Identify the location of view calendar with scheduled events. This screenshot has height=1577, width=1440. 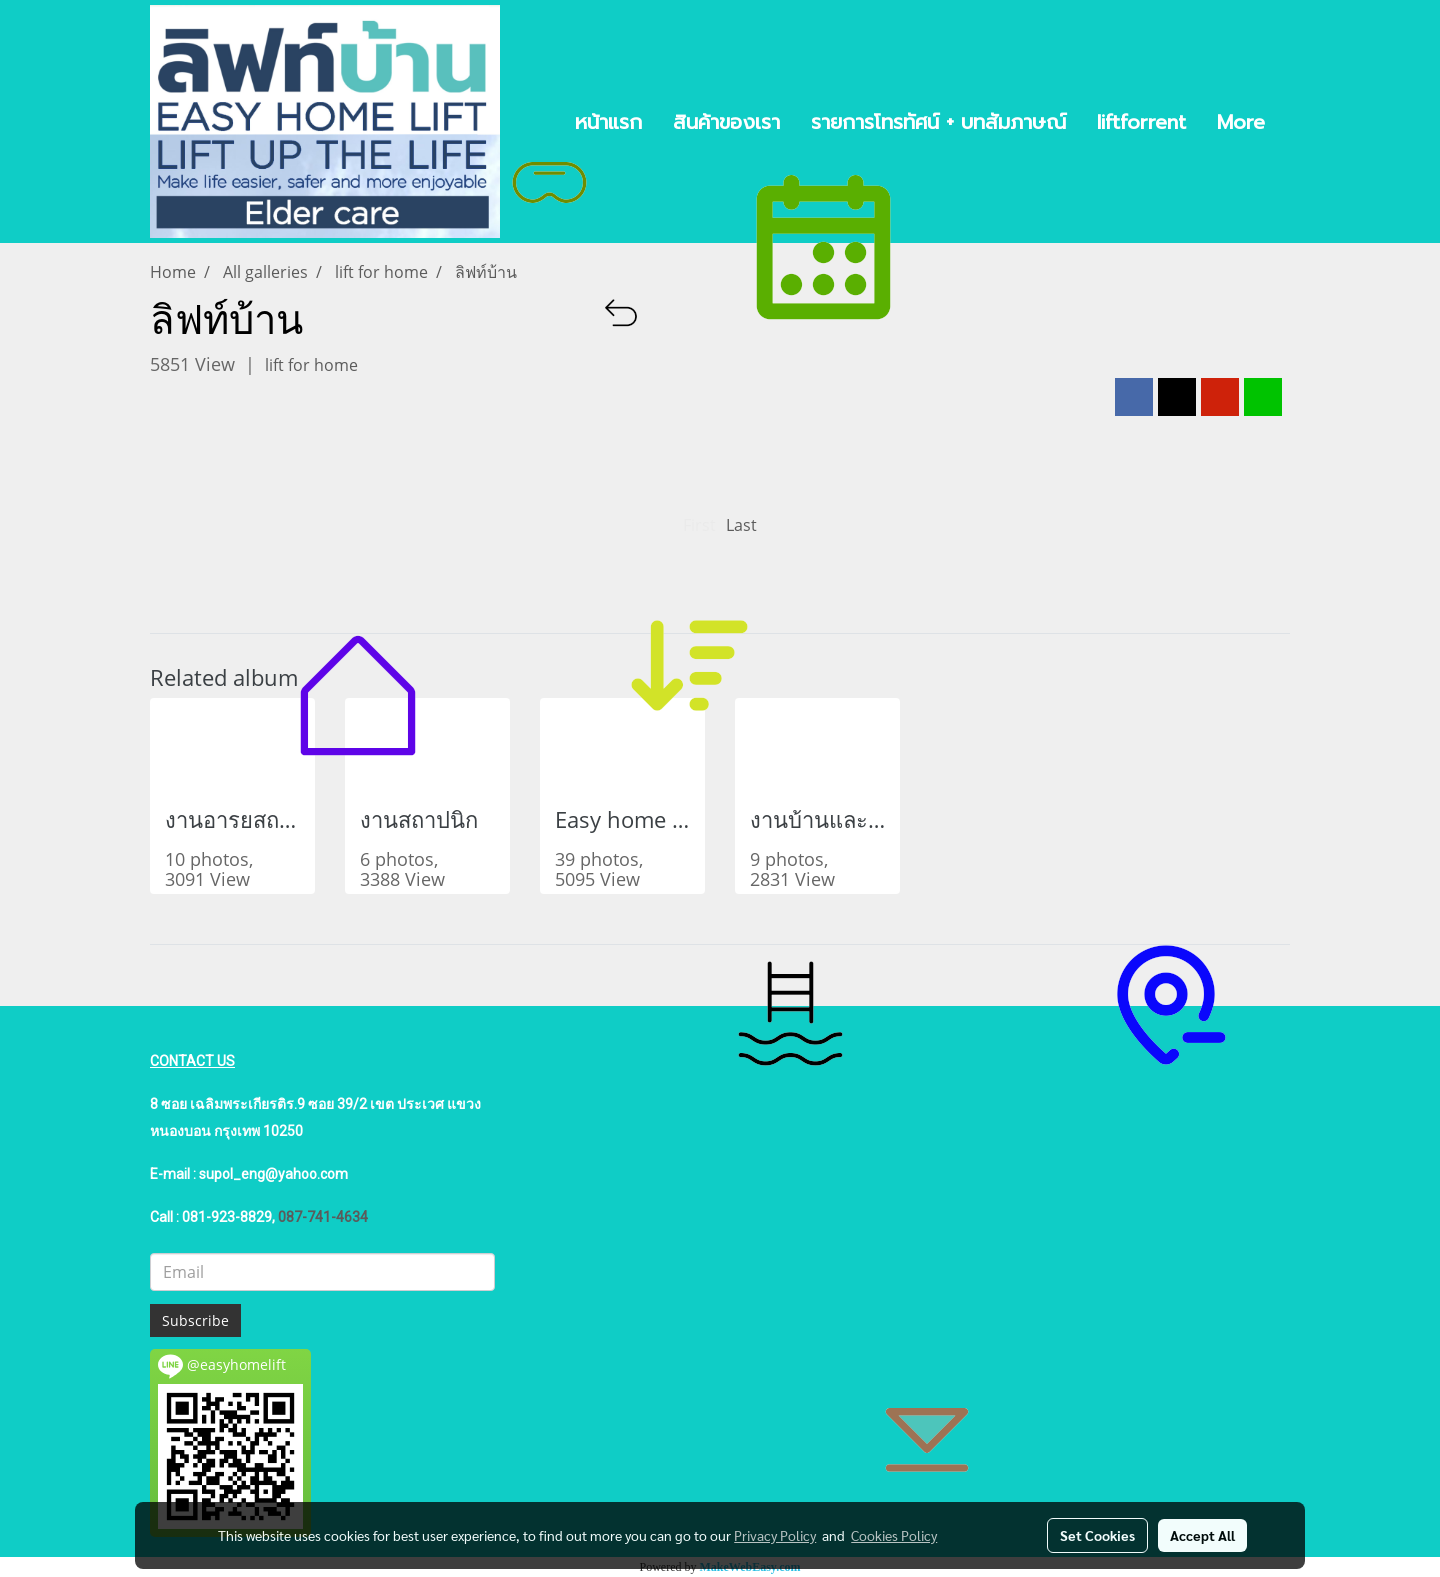
(823, 252).